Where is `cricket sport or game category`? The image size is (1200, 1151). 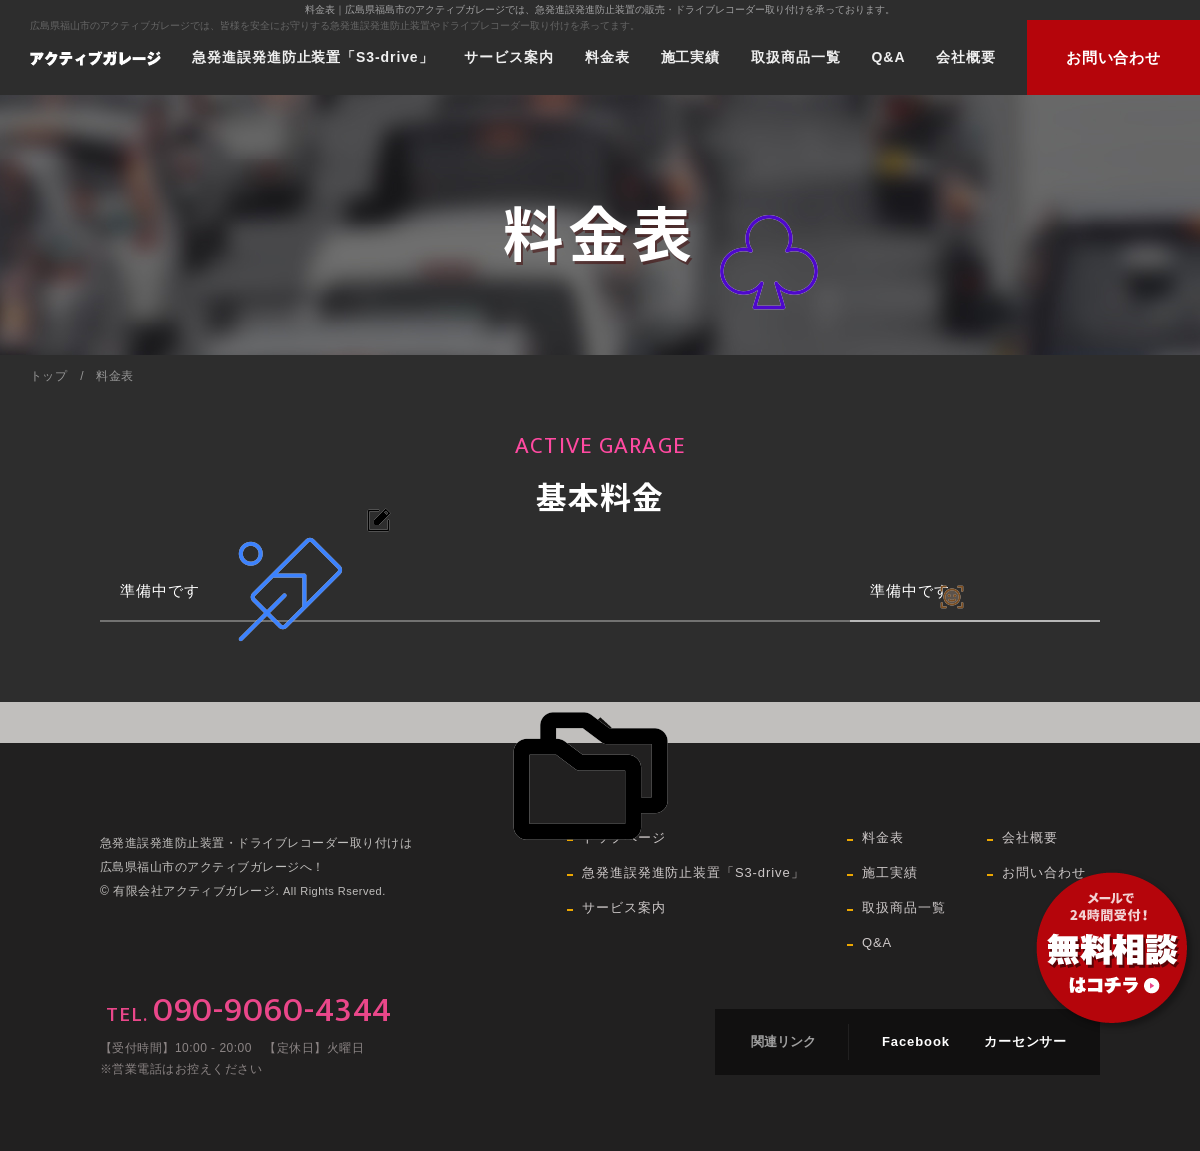 cricket sport or game category is located at coordinates (284, 587).